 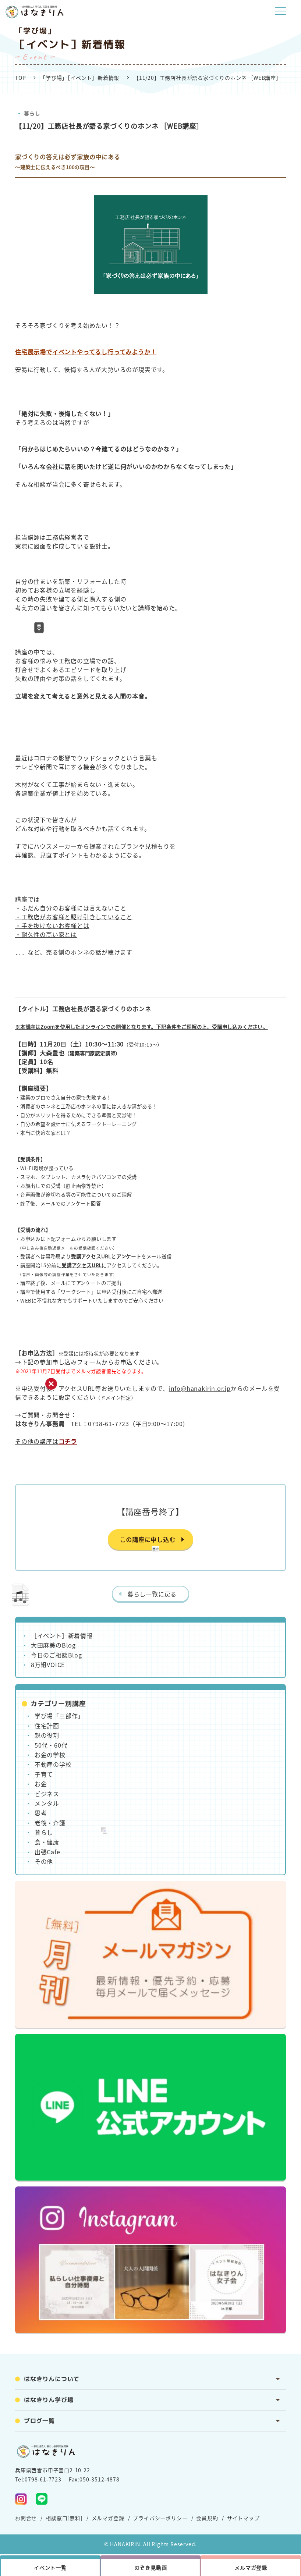 What do you see at coordinates (20, 1595) in the screenshot?
I see `an iMelody audio file` at bounding box center [20, 1595].